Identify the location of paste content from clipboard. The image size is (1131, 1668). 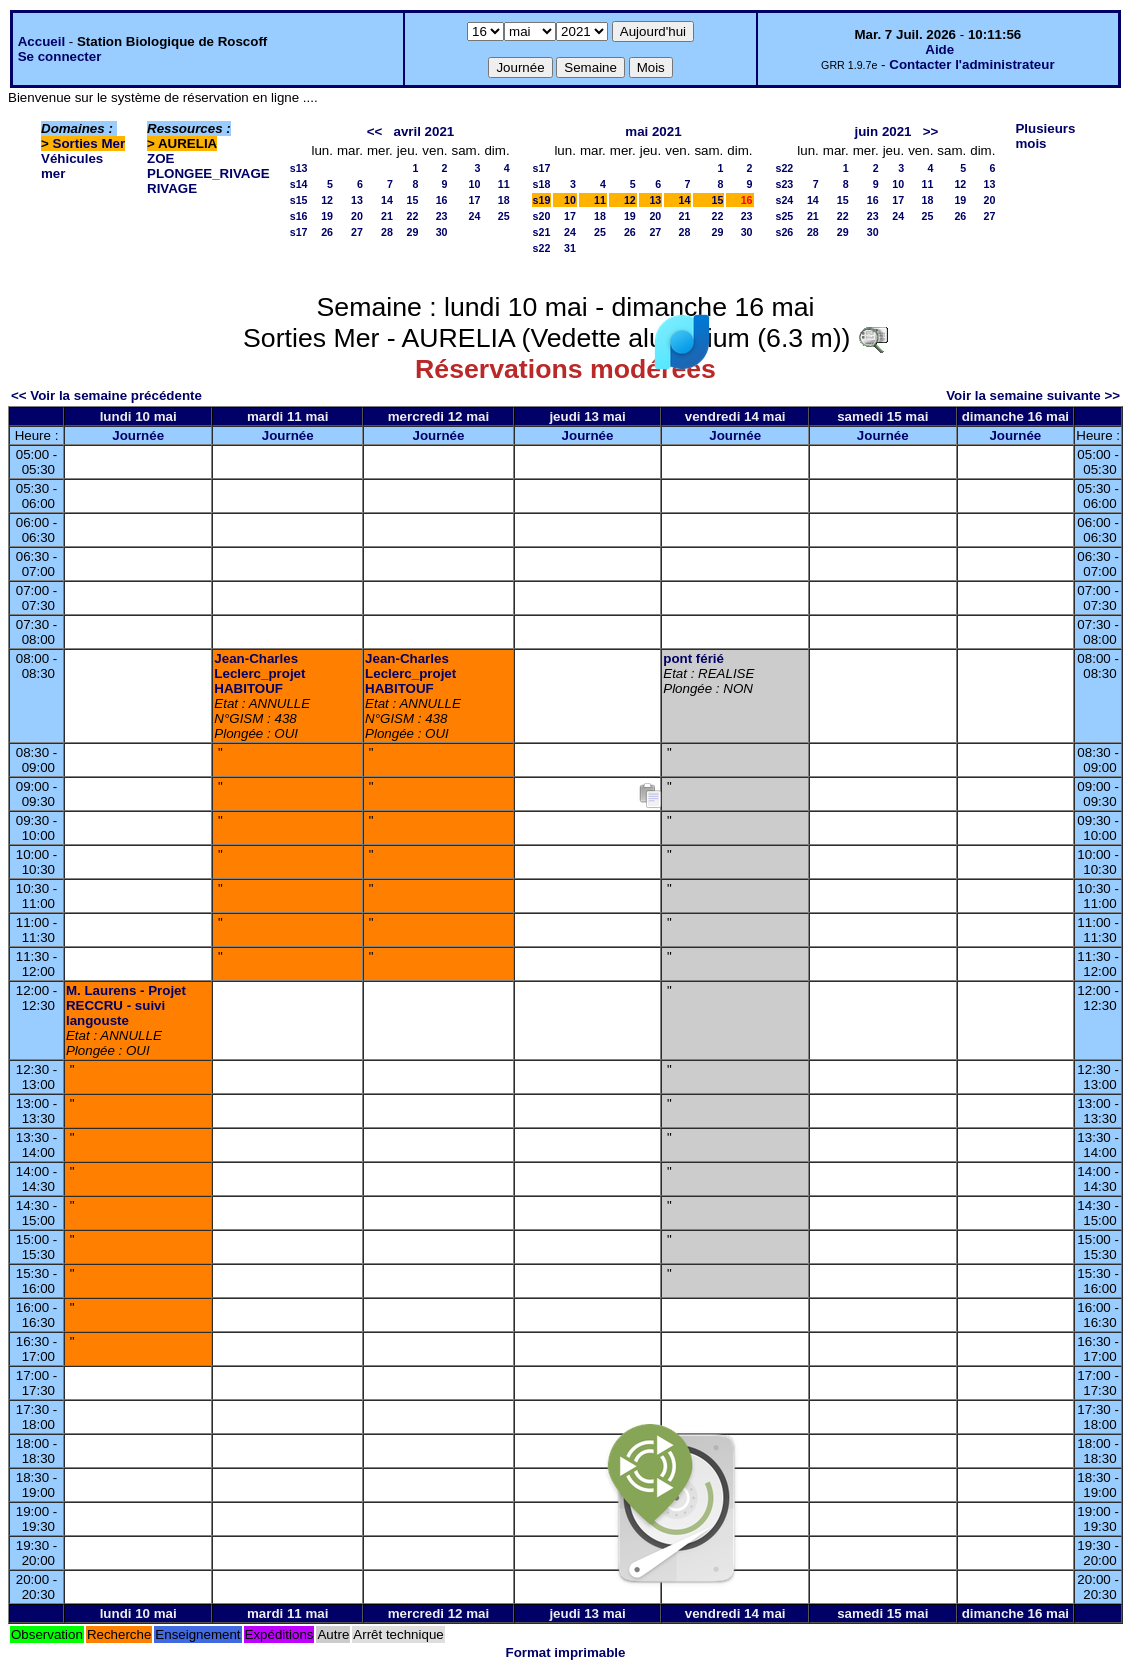
(650, 795).